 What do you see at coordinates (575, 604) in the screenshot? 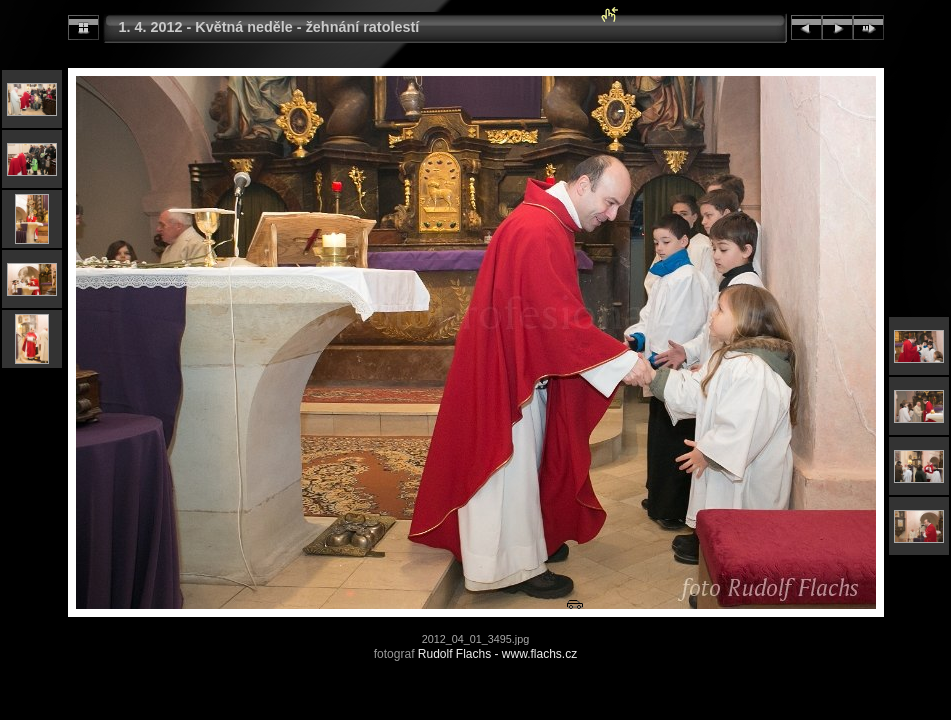
I see `select car or vehicle mode` at bounding box center [575, 604].